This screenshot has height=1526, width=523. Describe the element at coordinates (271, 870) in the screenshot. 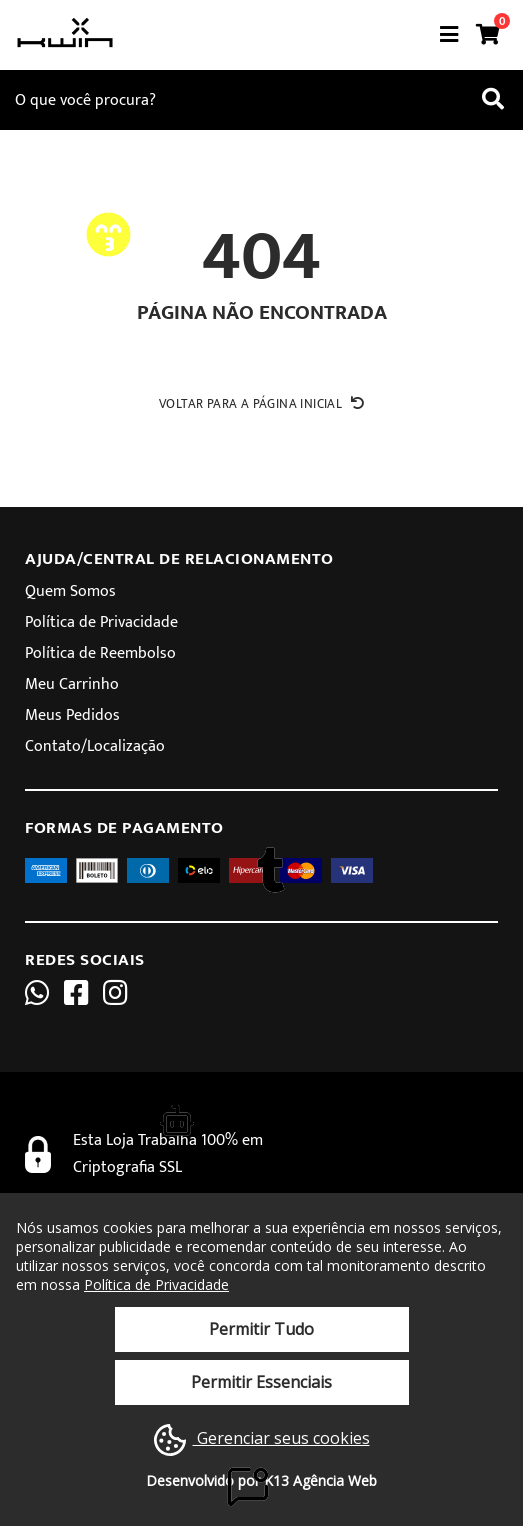

I see `open tumblr app` at that location.